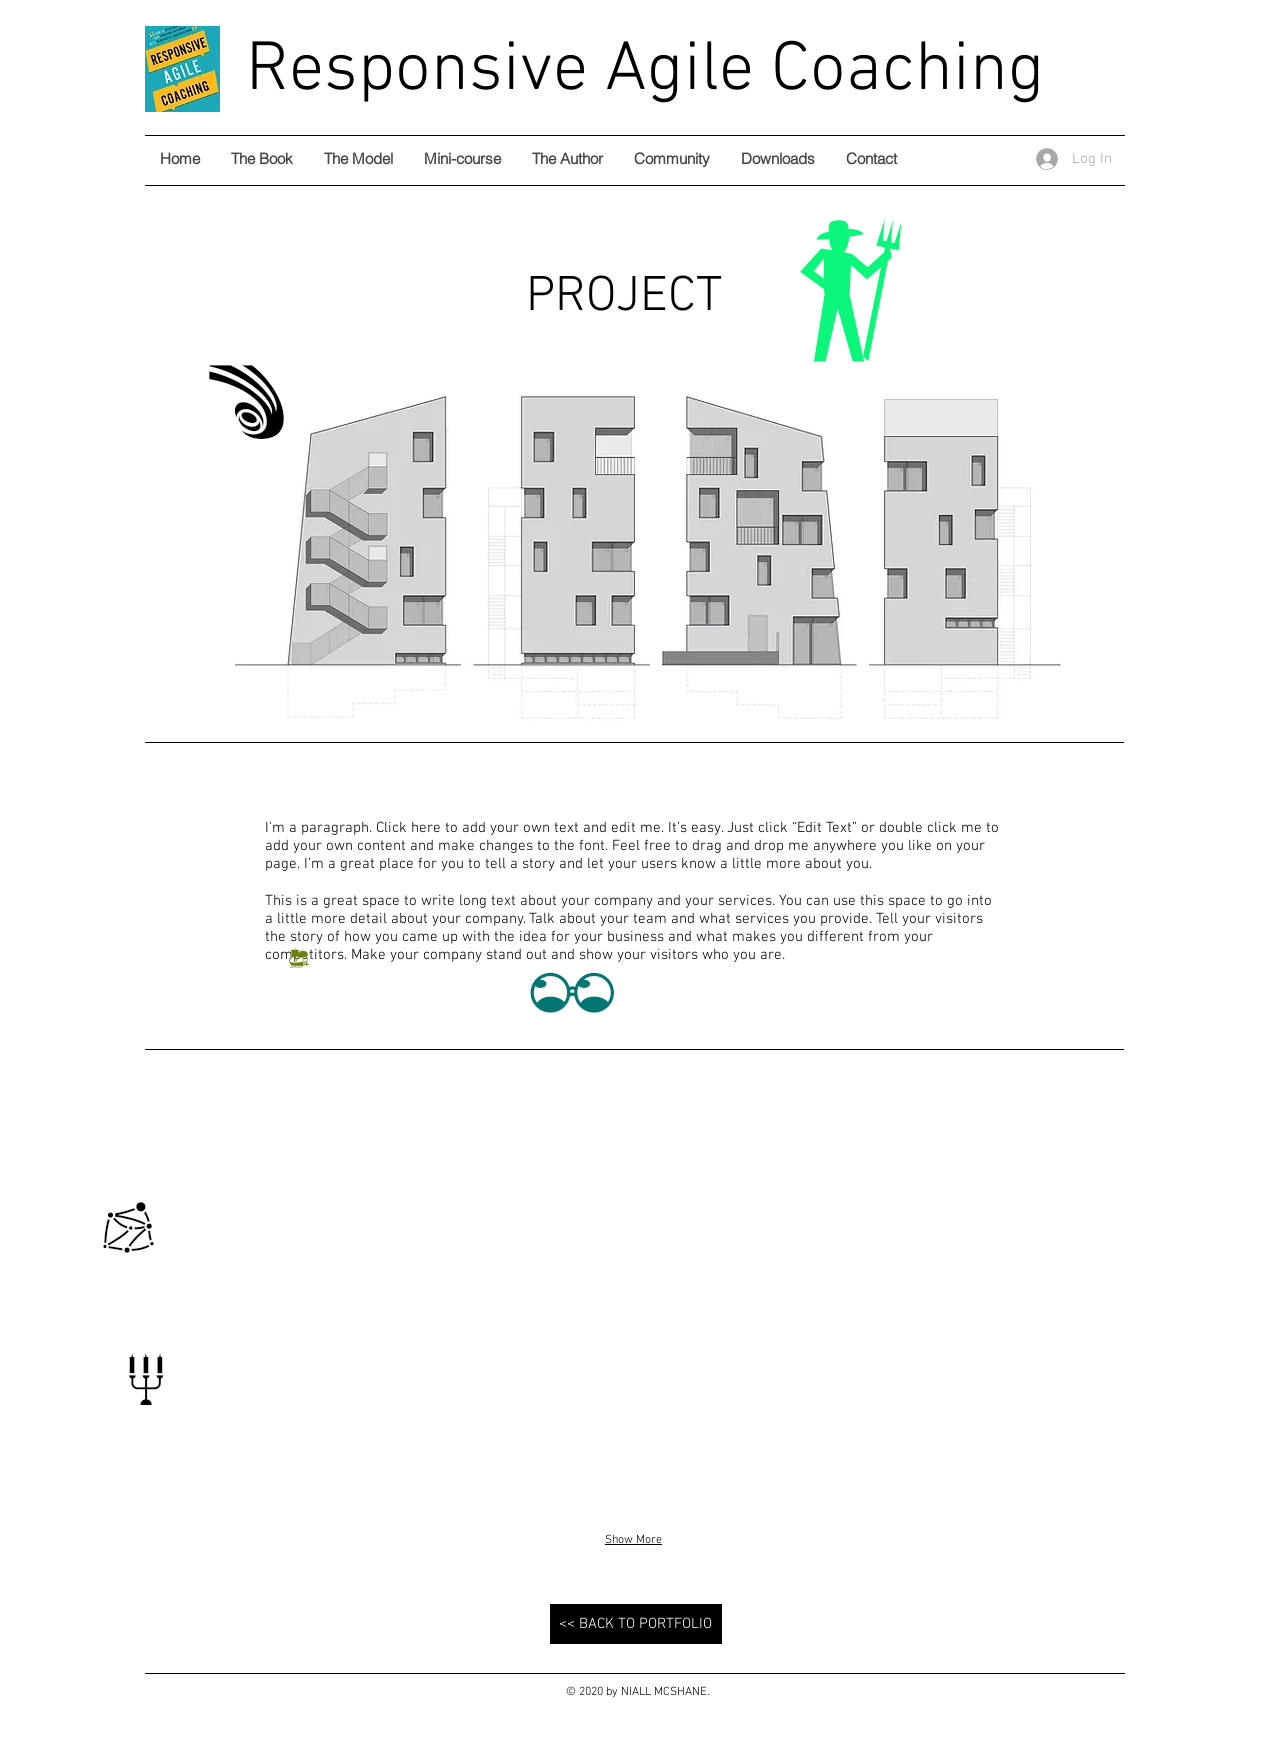  What do you see at coordinates (146, 1379) in the screenshot?
I see `unlit candelabra indicating inactive or disabled lighting` at bounding box center [146, 1379].